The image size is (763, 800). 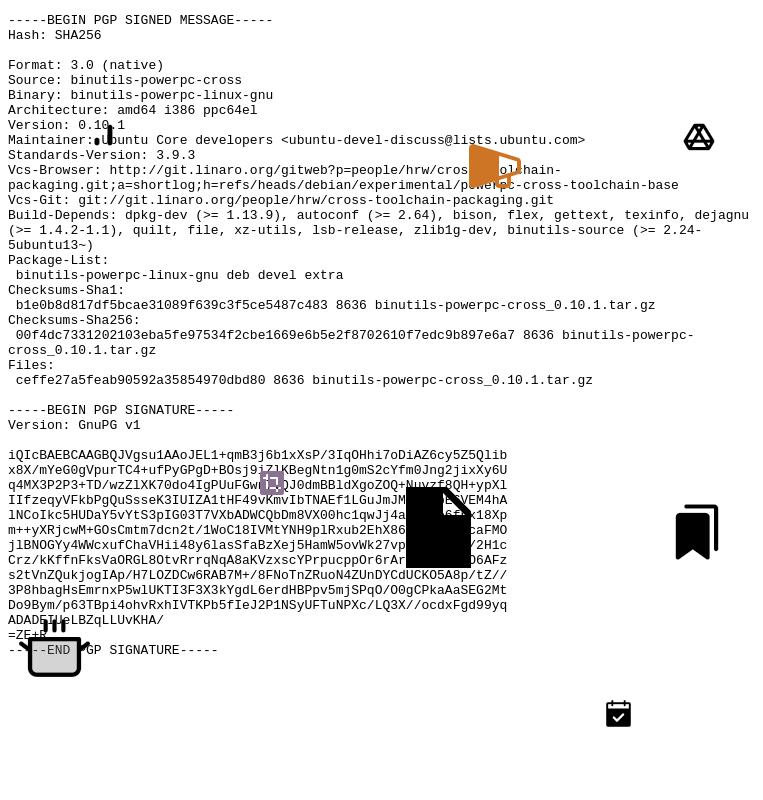 I want to click on indicates weak cellular network signal, so click(x=125, y=119).